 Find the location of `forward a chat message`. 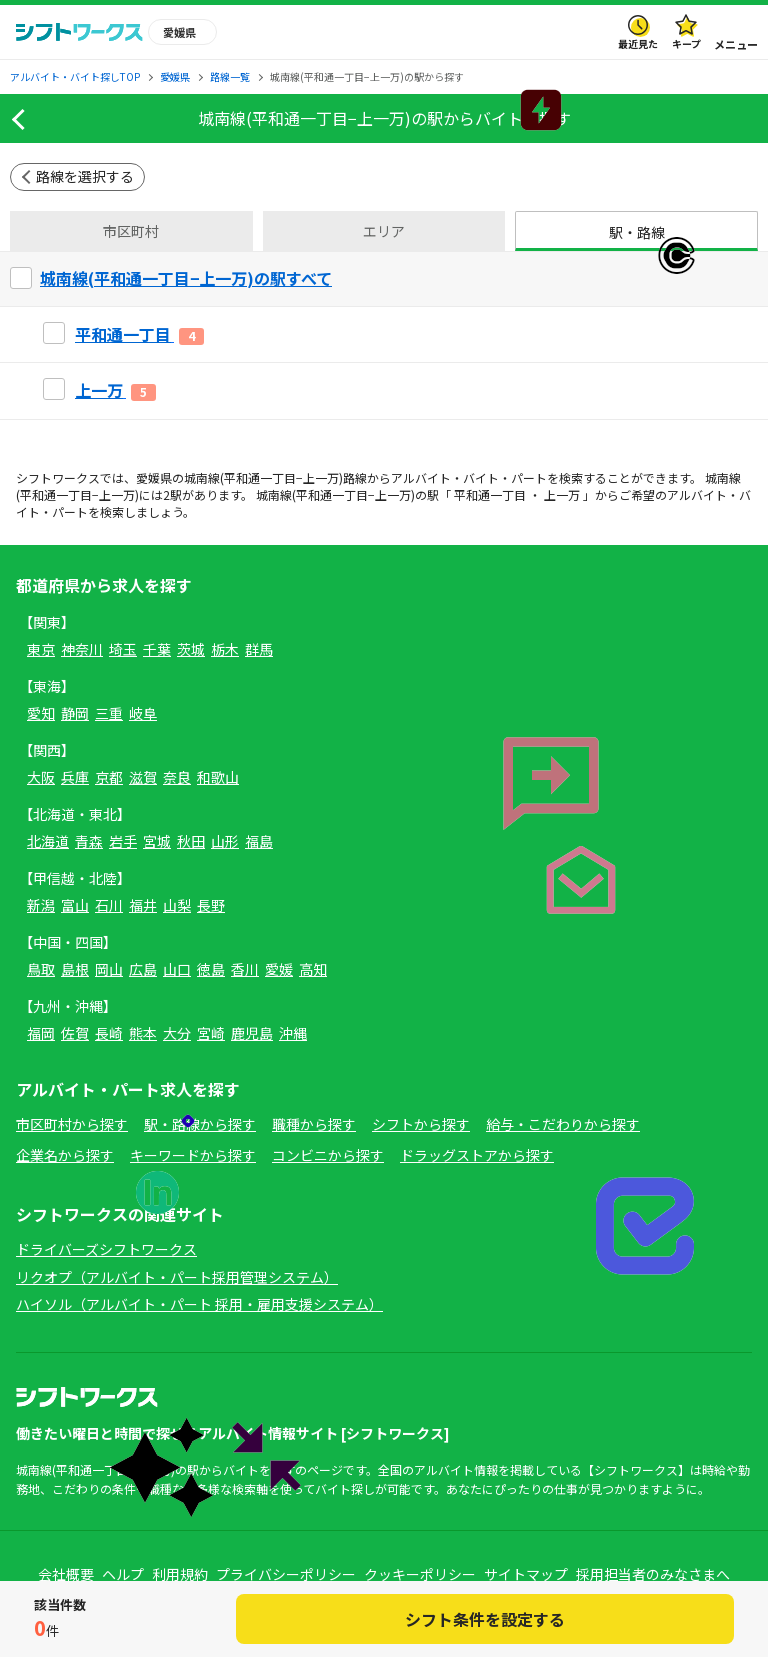

forward a chat message is located at coordinates (551, 780).